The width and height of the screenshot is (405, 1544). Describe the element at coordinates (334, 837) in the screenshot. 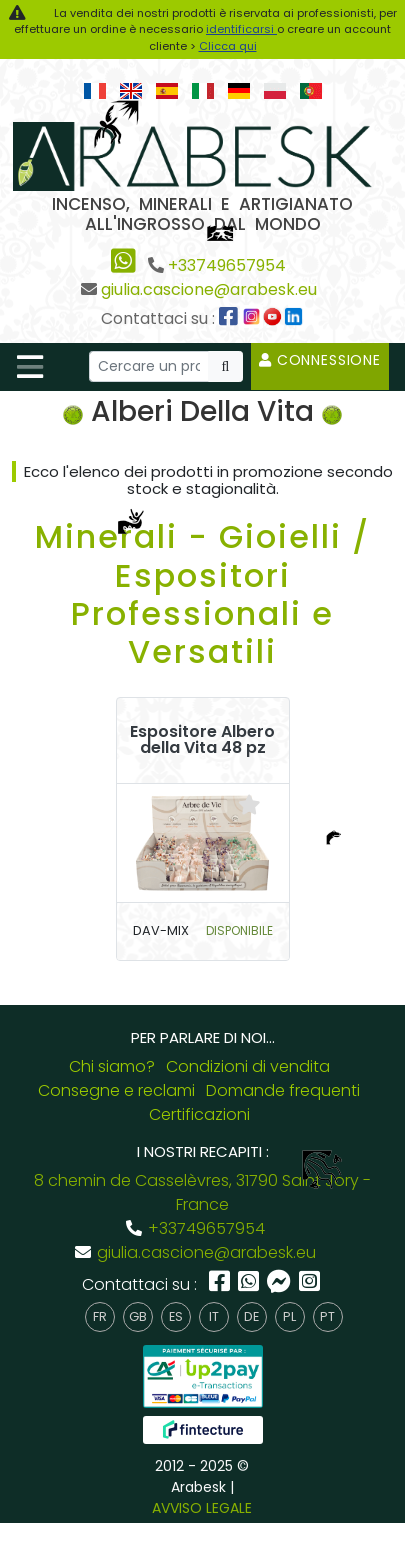

I see `access dinosaur-related content or games` at that location.